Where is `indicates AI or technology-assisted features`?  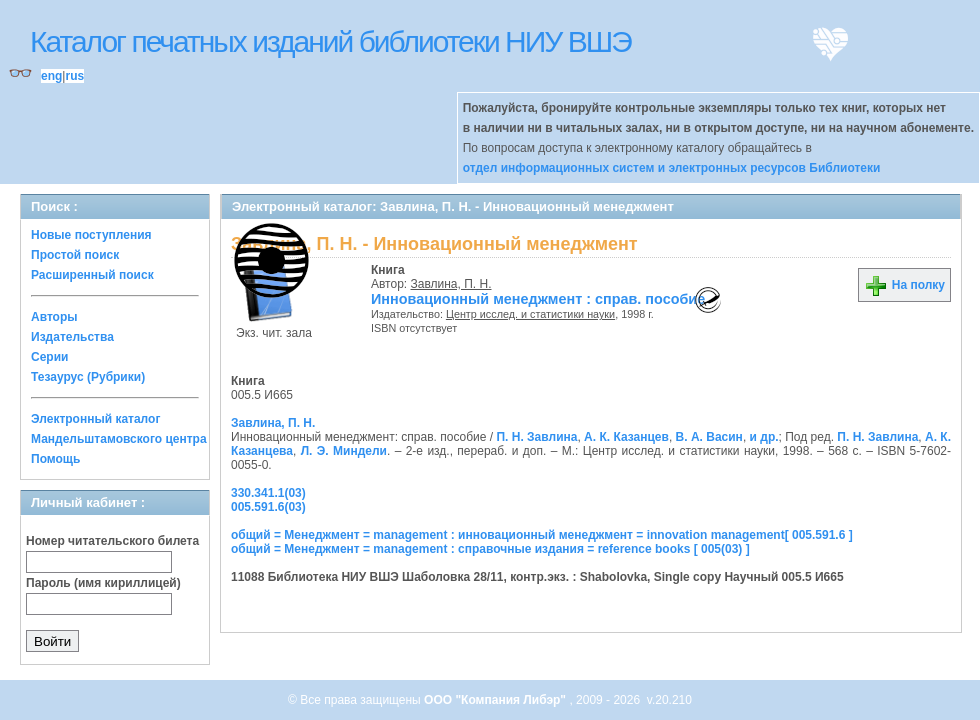 indicates AI or technology-assisted features is located at coordinates (830, 44).